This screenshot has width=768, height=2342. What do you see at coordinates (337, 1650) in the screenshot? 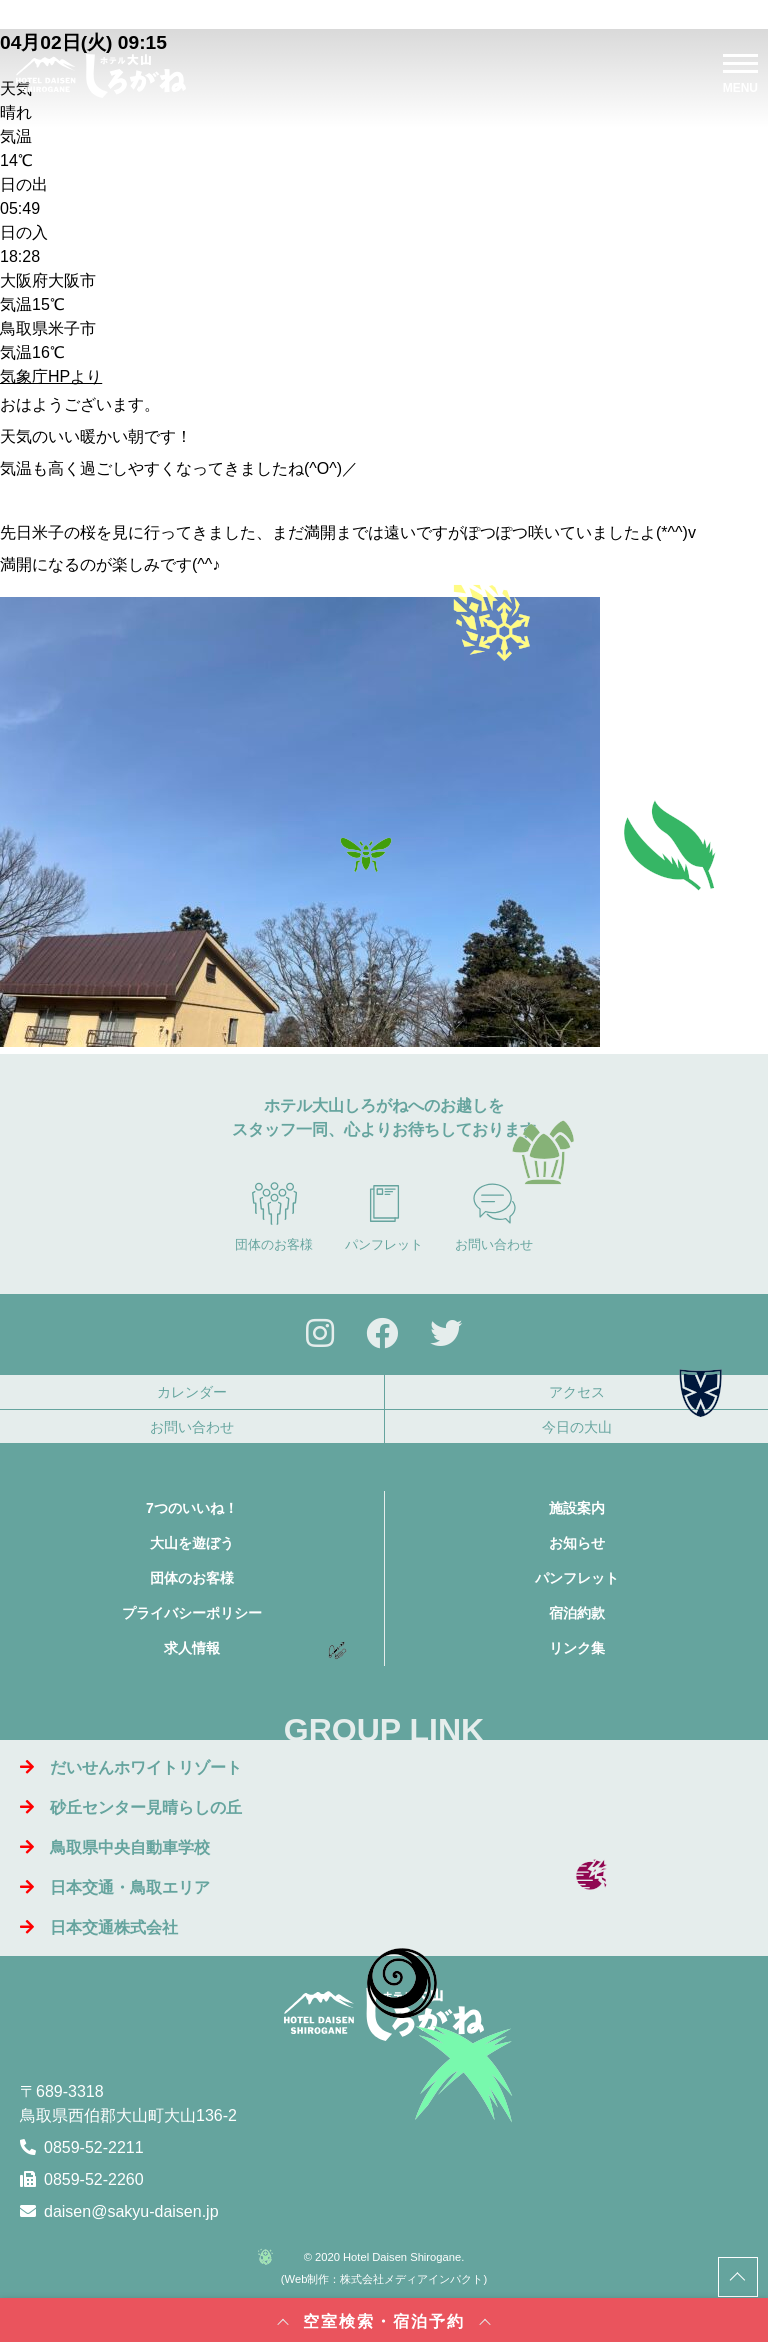
I see `select rope dart weapon in game inventory` at bounding box center [337, 1650].